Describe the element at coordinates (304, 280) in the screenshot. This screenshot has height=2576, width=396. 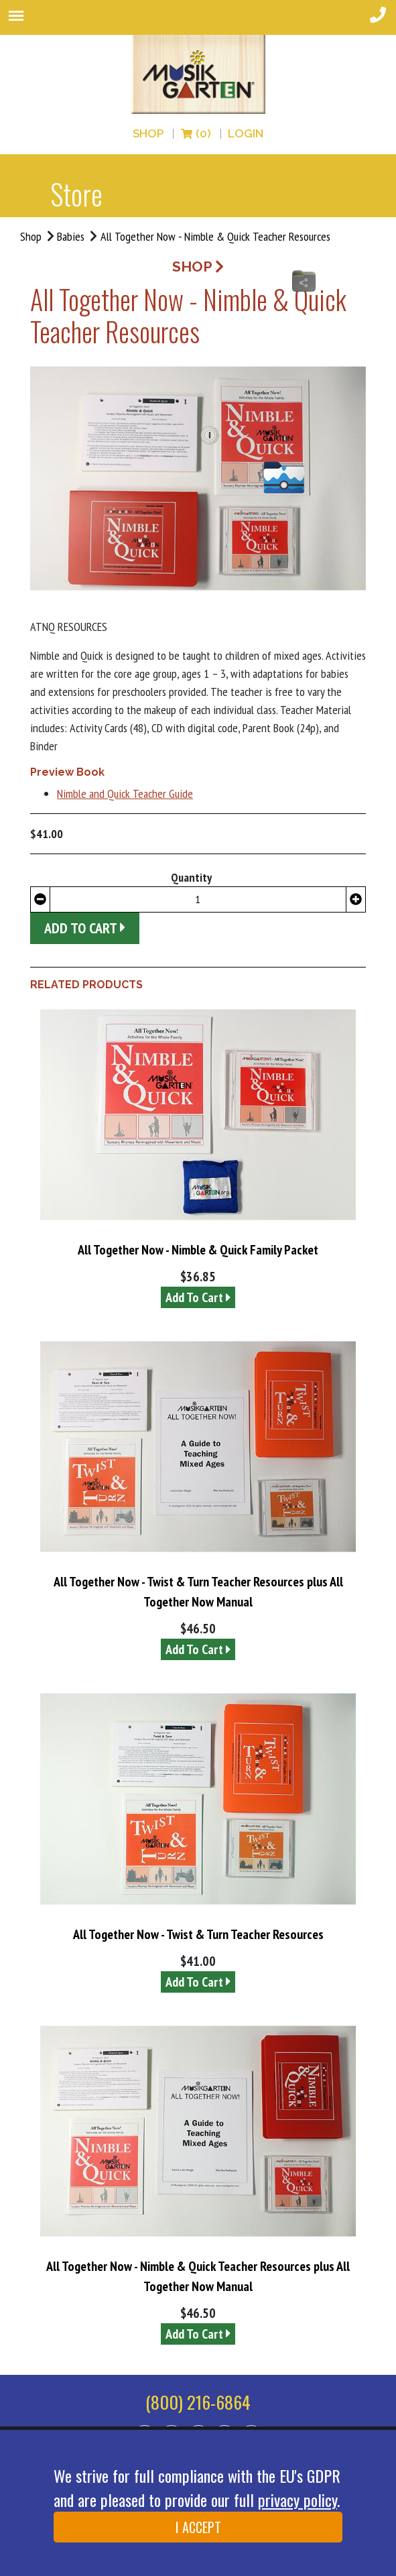
I see `open public shared folder` at that location.